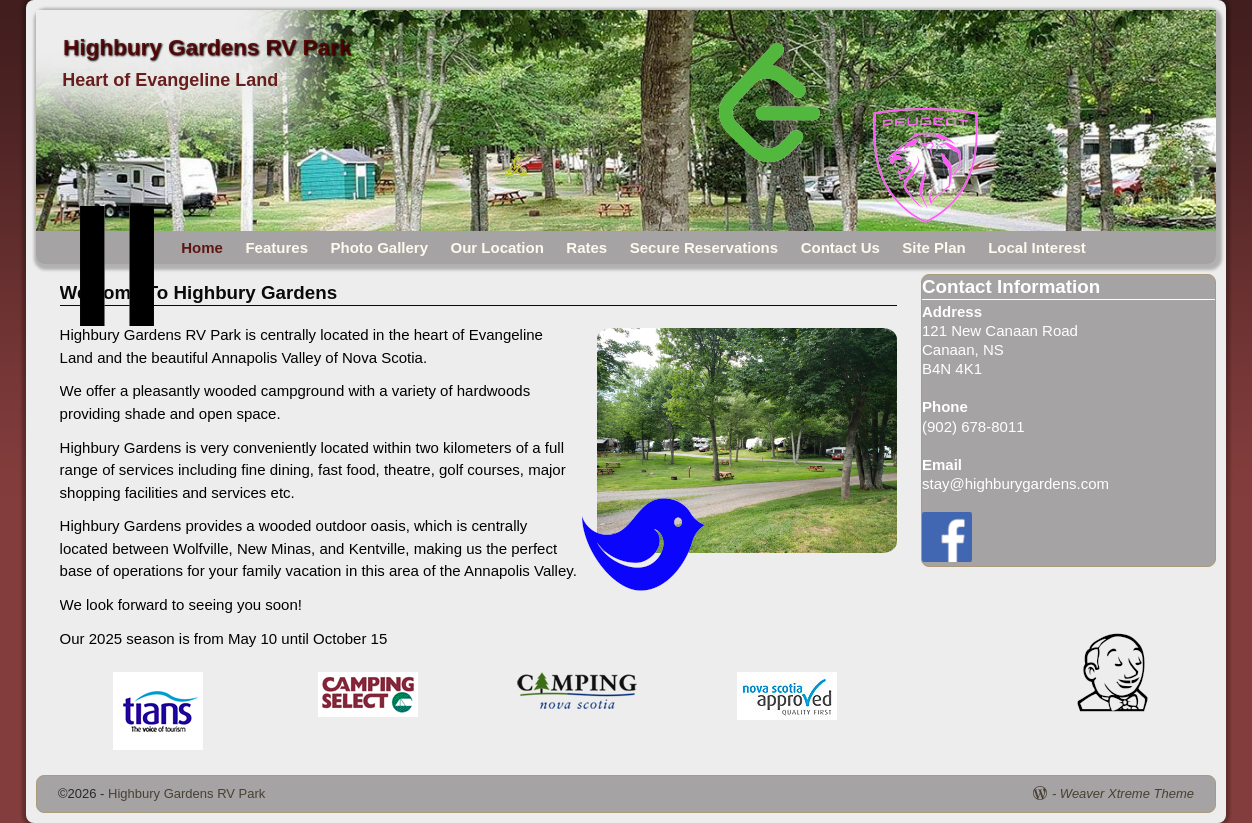 The width and height of the screenshot is (1252, 823). What do you see at coordinates (925, 165) in the screenshot?
I see `Peugeot brand logo` at bounding box center [925, 165].